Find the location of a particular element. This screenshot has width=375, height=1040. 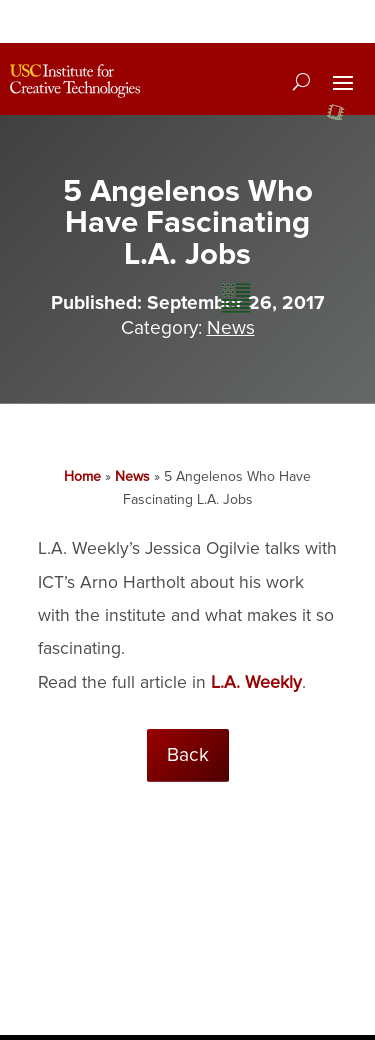

select united states as your country/region is located at coordinates (236, 298).